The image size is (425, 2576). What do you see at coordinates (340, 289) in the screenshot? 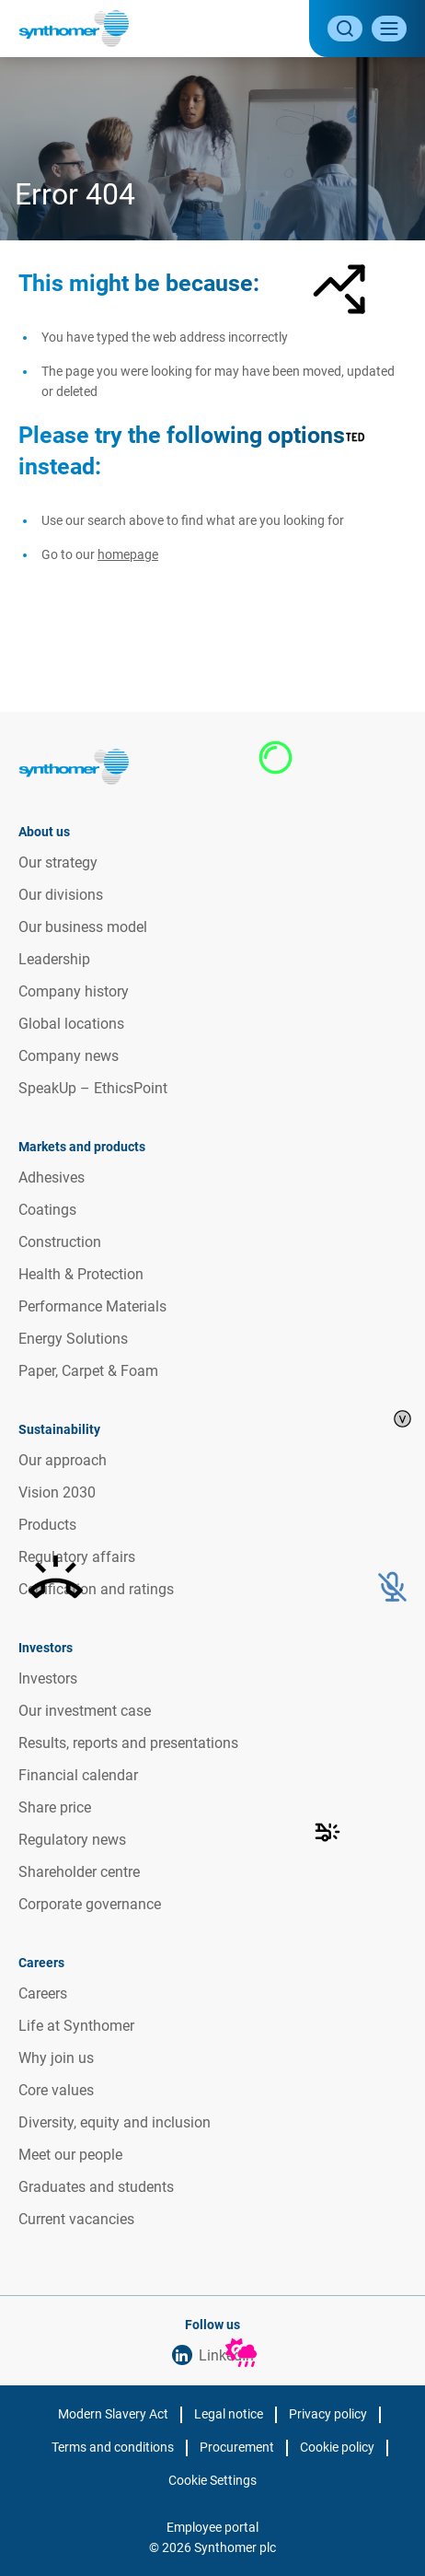
I see `view market trends and fluctuations` at bounding box center [340, 289].